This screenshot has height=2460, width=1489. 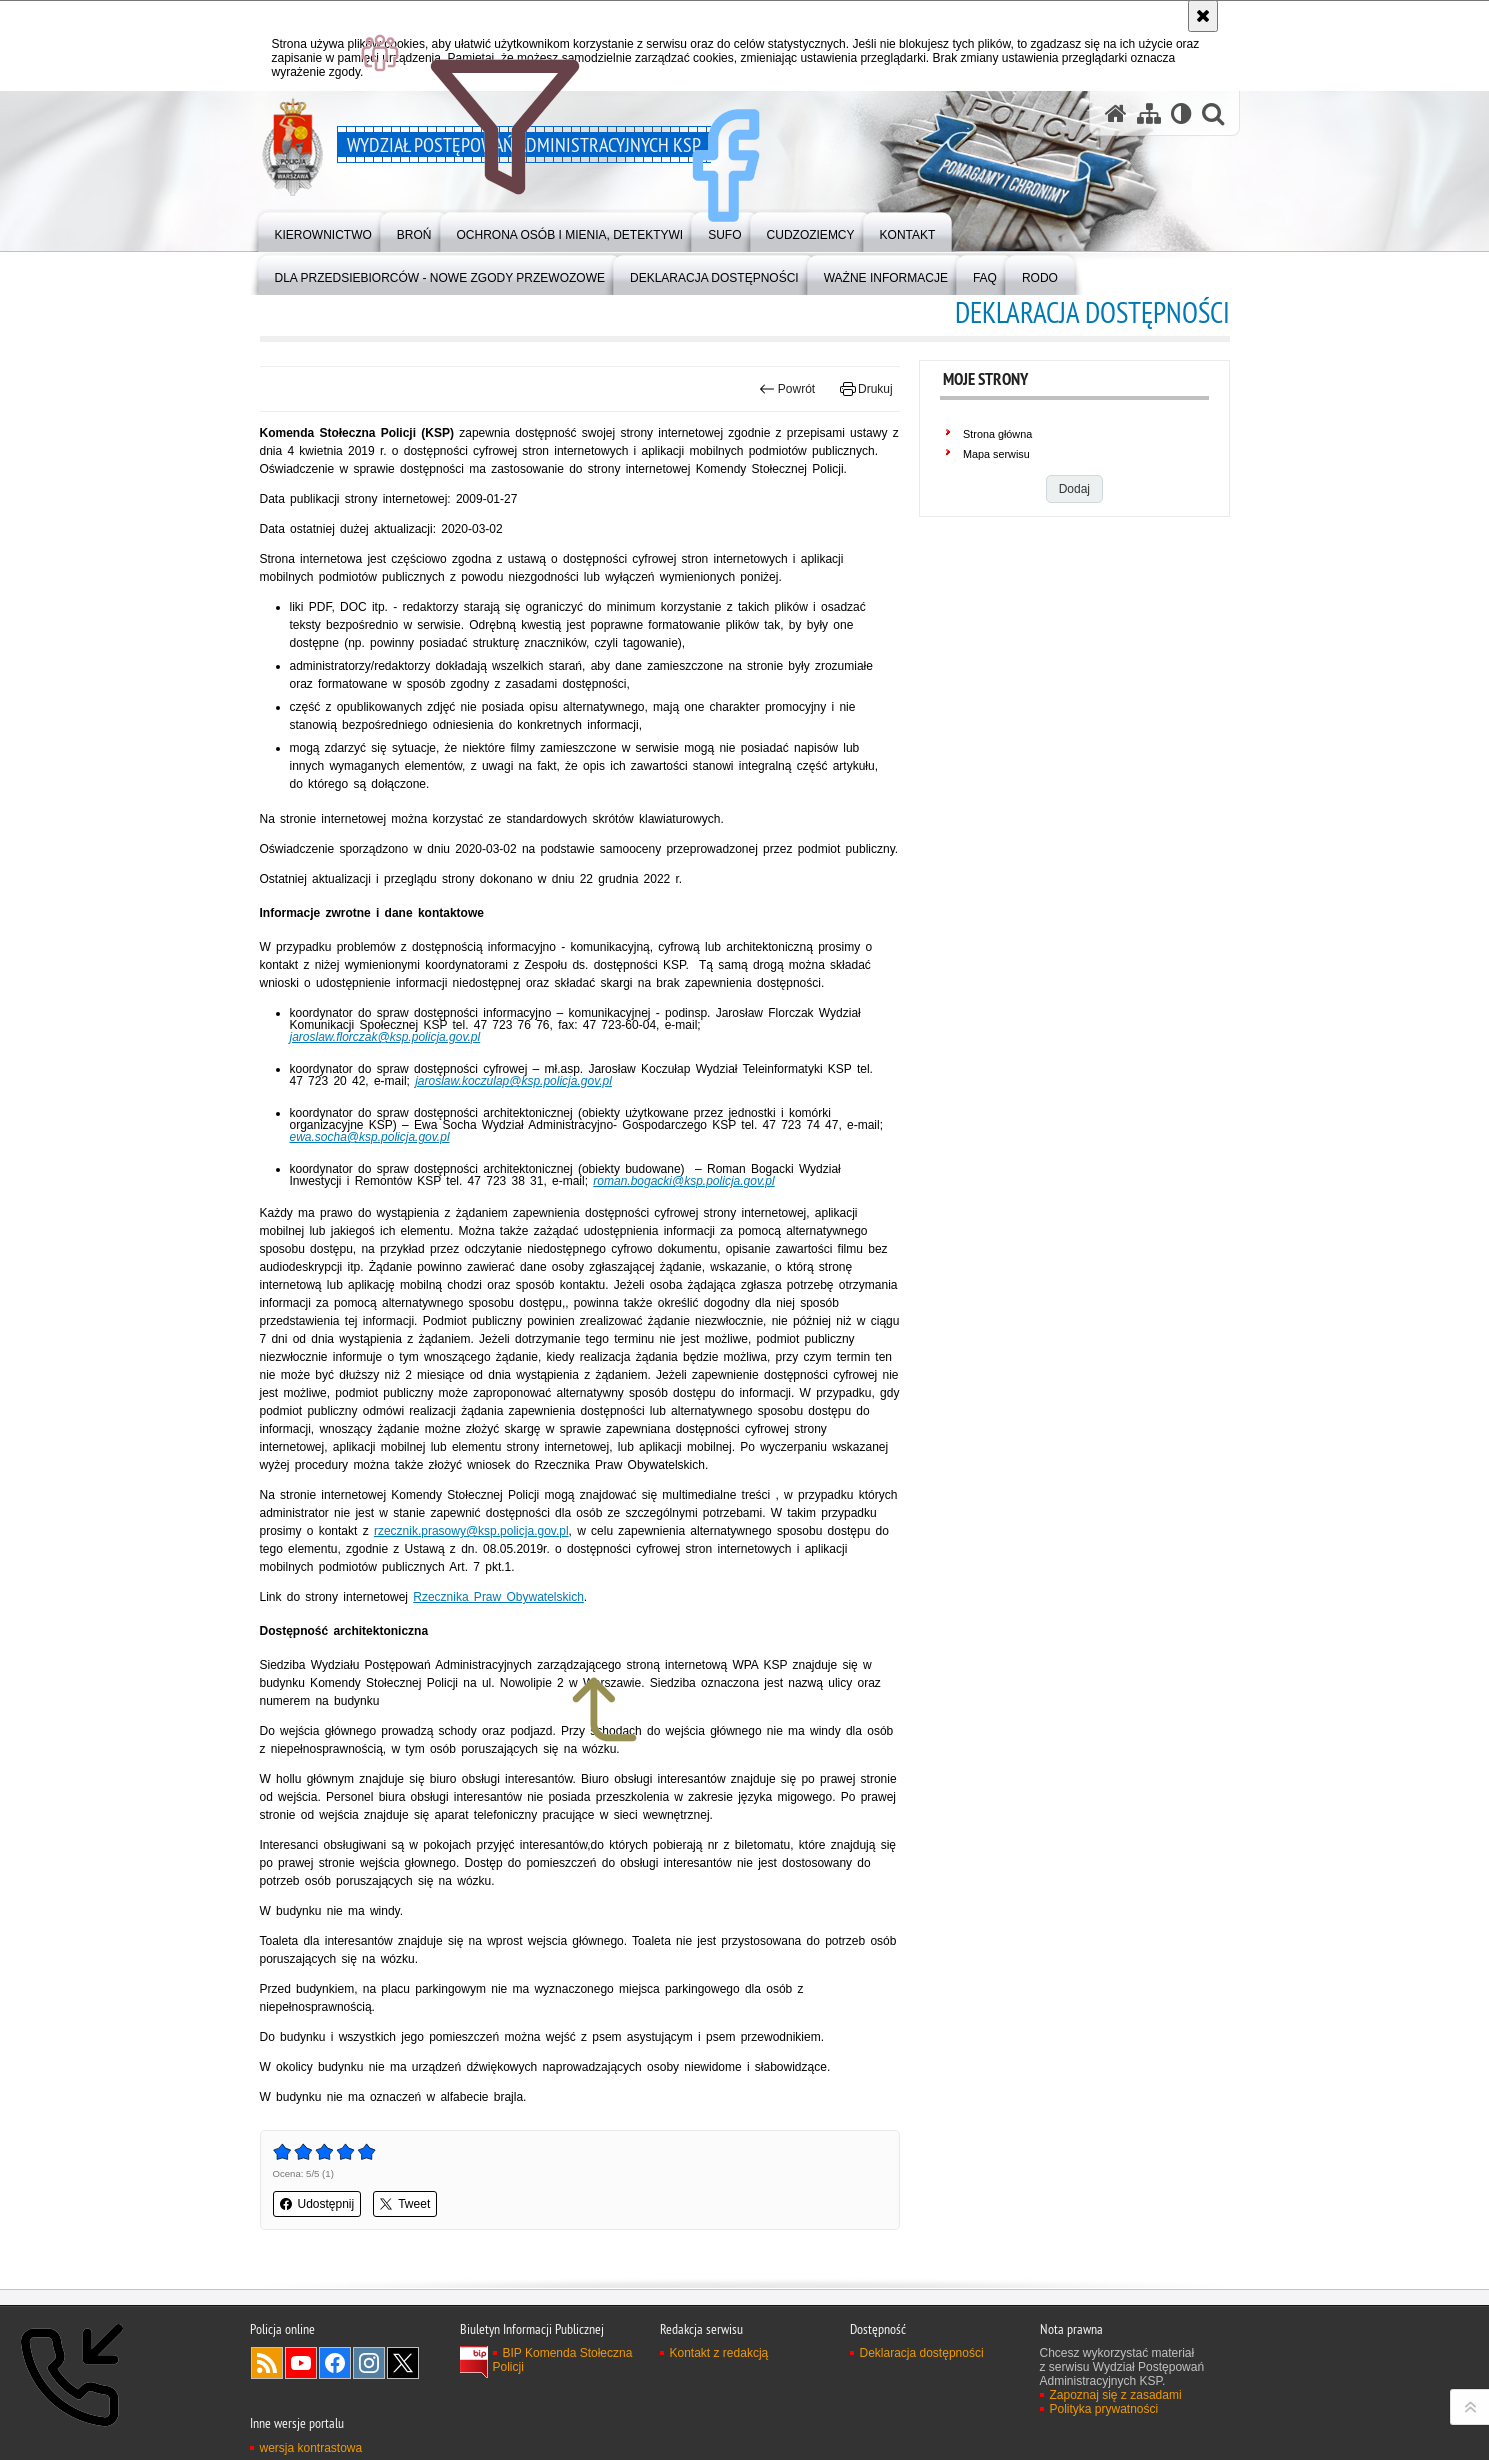 What do you see at coordinates (604, 1709) in the screenshot?
I see `go back and up in navigation` at bounding box center [604, 1709].